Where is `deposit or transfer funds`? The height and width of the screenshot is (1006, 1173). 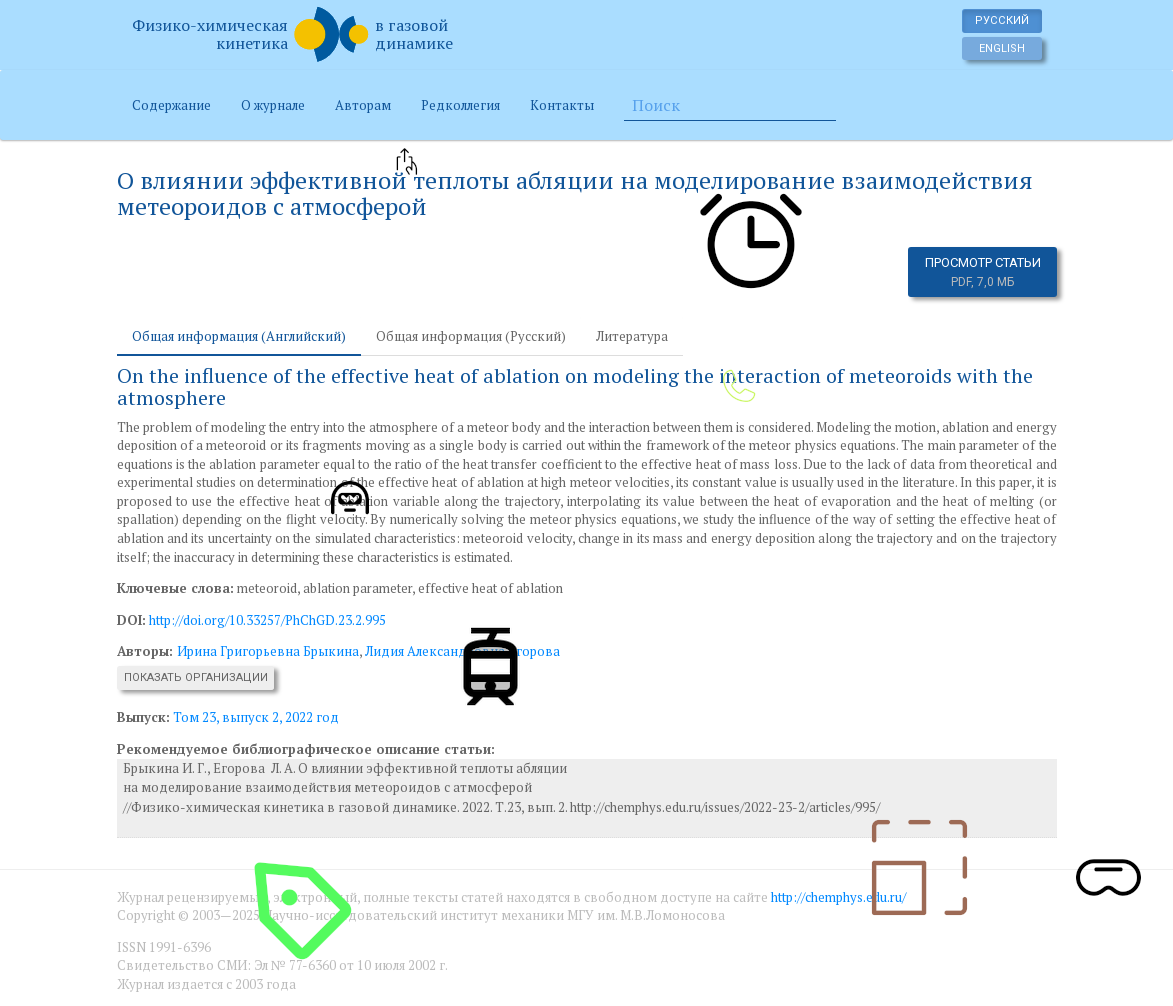
deposit or transfer funds is located at coordinates (405, 161).